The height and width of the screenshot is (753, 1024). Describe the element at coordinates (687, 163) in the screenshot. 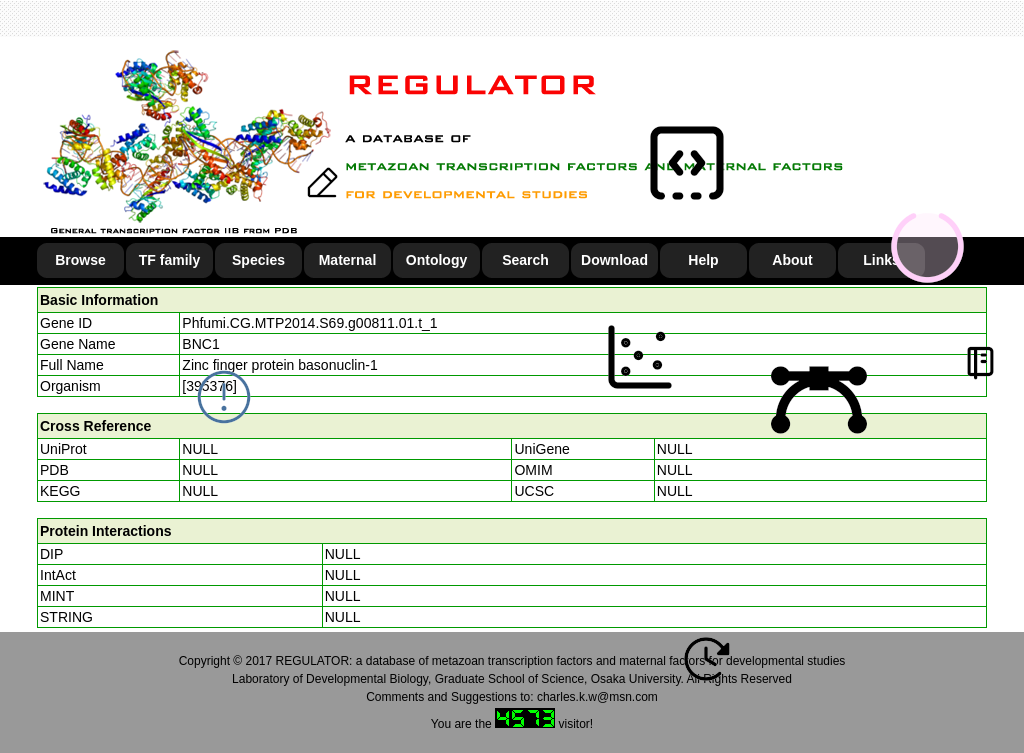

I see `embed code snippet in a container` at that location.